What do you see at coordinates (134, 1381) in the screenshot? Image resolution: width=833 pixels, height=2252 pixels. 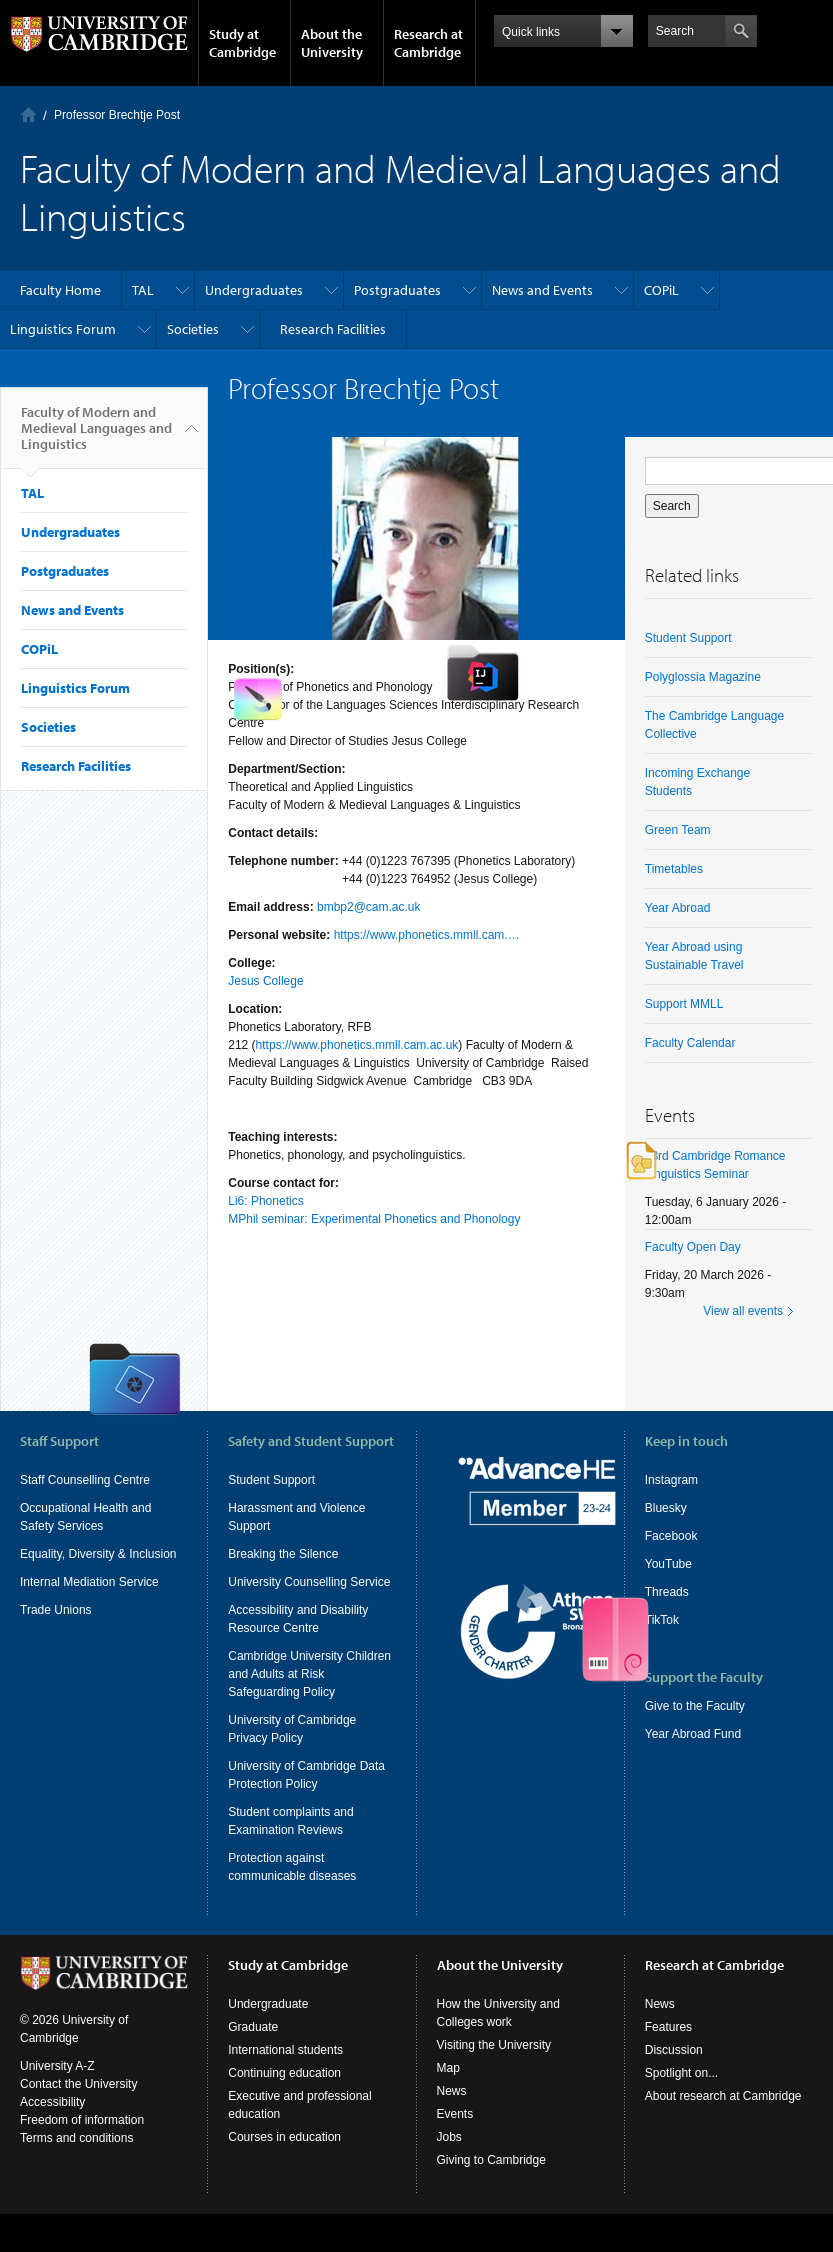 I see `folder containing adobe photoshop elements files` at bounding box center [134, 1381].